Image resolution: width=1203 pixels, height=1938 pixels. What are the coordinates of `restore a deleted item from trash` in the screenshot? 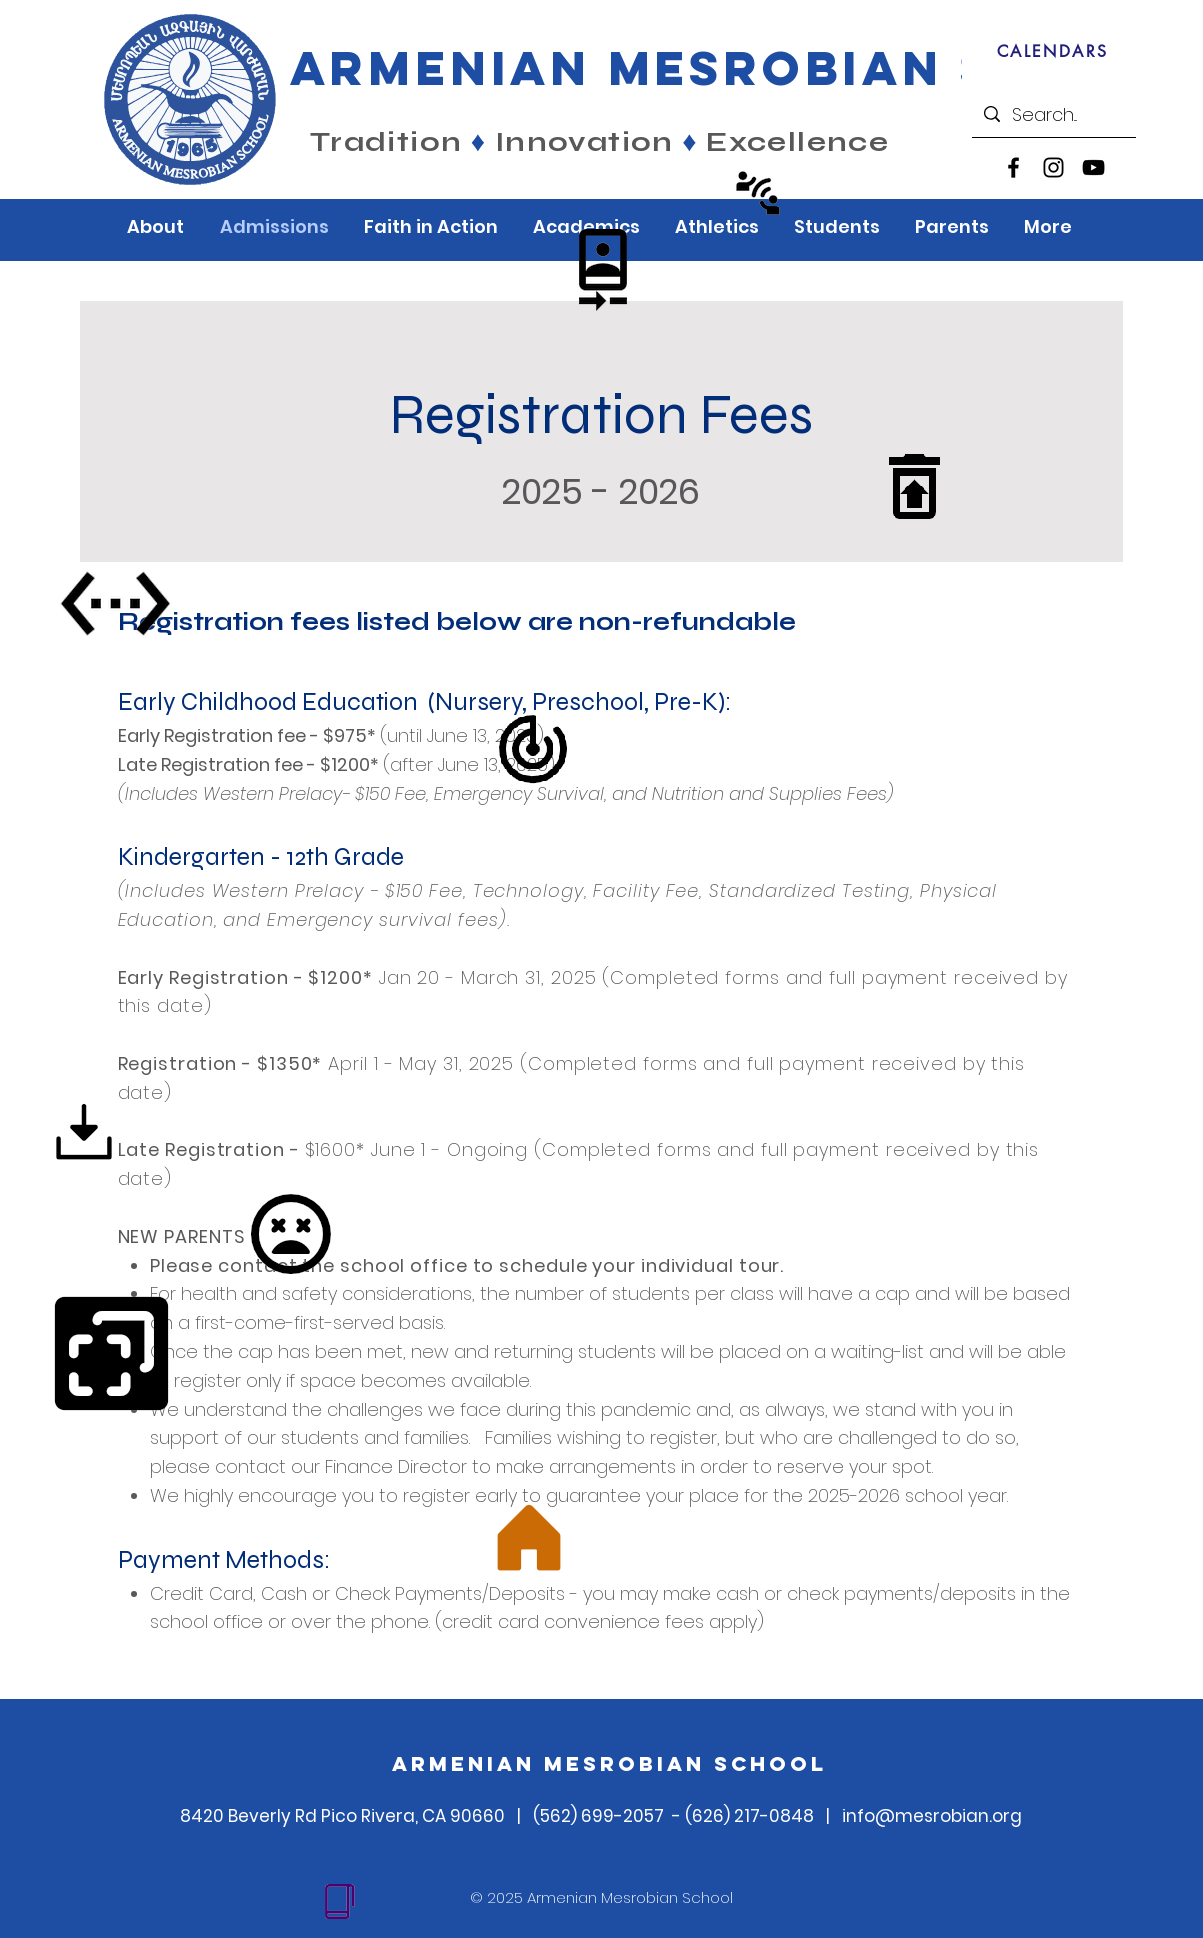 It's located at (914, 486).